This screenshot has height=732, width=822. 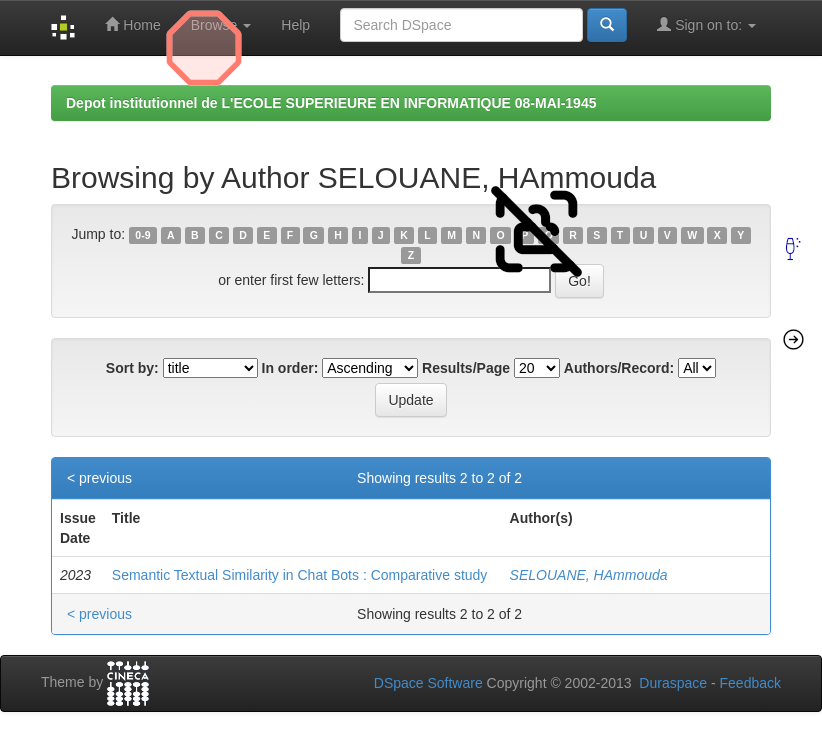 What do you see at coordinates (791, 249) in the screenshot?
I see `celebrate an achievement or milestone` at bounding box center [791, 249].